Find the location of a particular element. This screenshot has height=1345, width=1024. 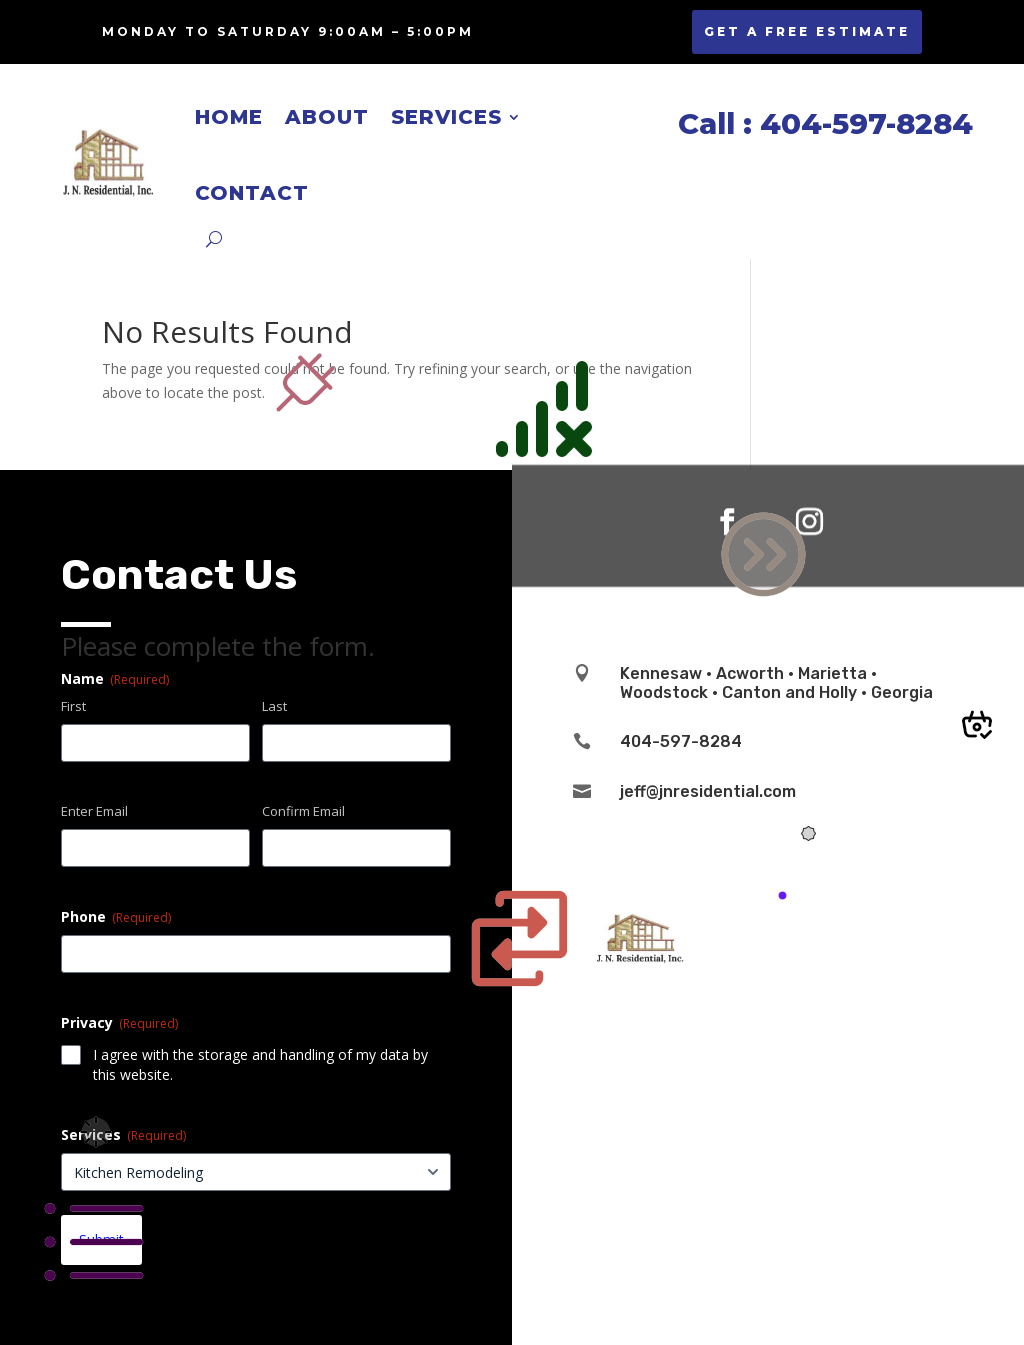

swap or exchange items is located at coordinates (519, 938).